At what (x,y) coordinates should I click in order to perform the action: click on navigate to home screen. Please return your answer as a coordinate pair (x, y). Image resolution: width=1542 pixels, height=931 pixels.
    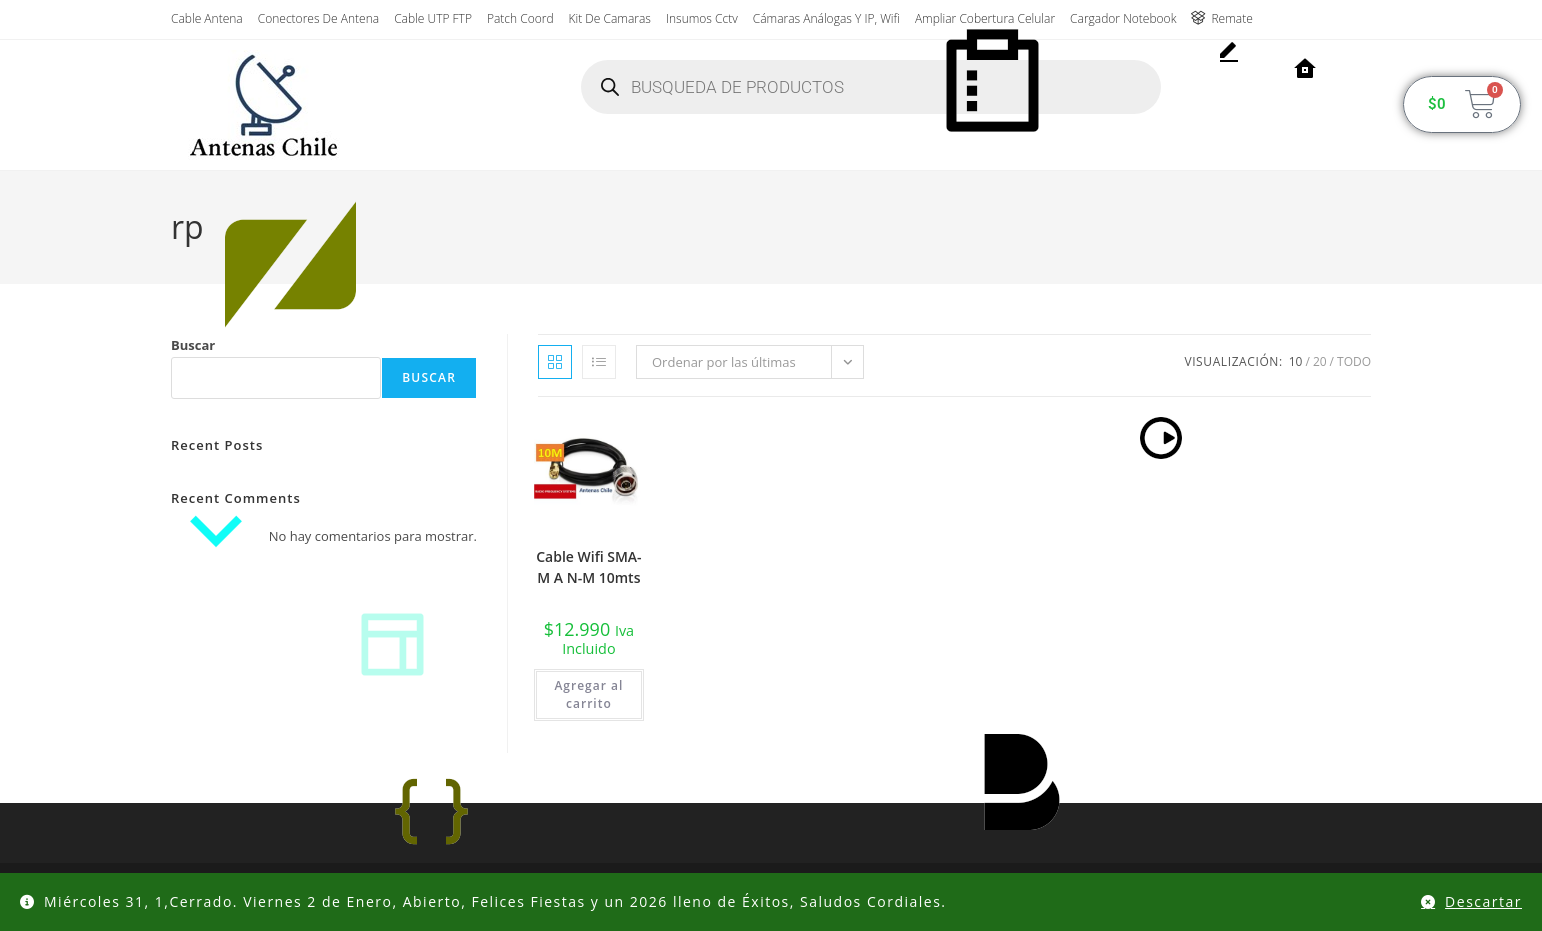
    Looking at the image, I should click on (1305, 69).